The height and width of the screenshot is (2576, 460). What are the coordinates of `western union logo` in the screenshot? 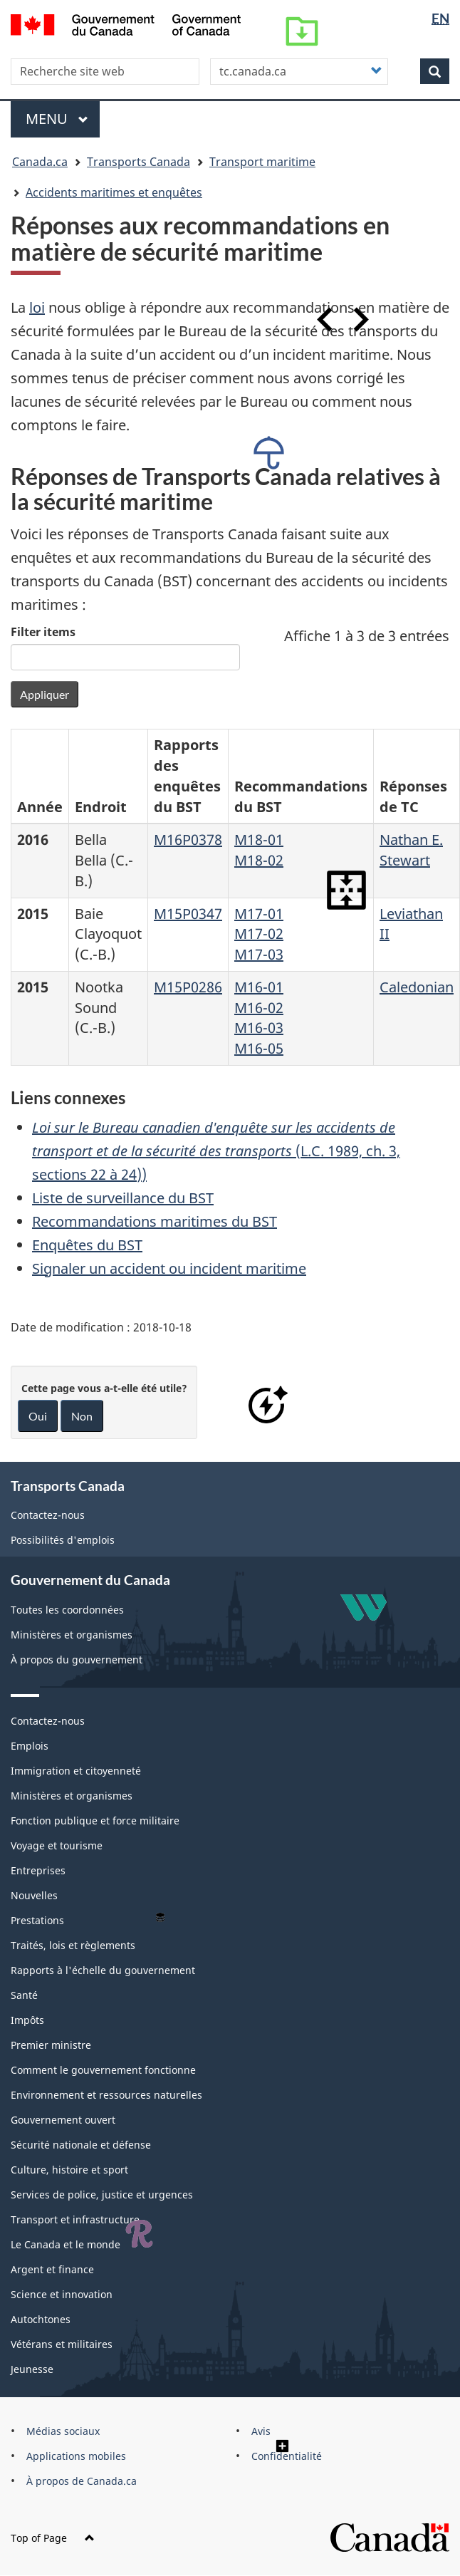 It's located at (363, 1607).